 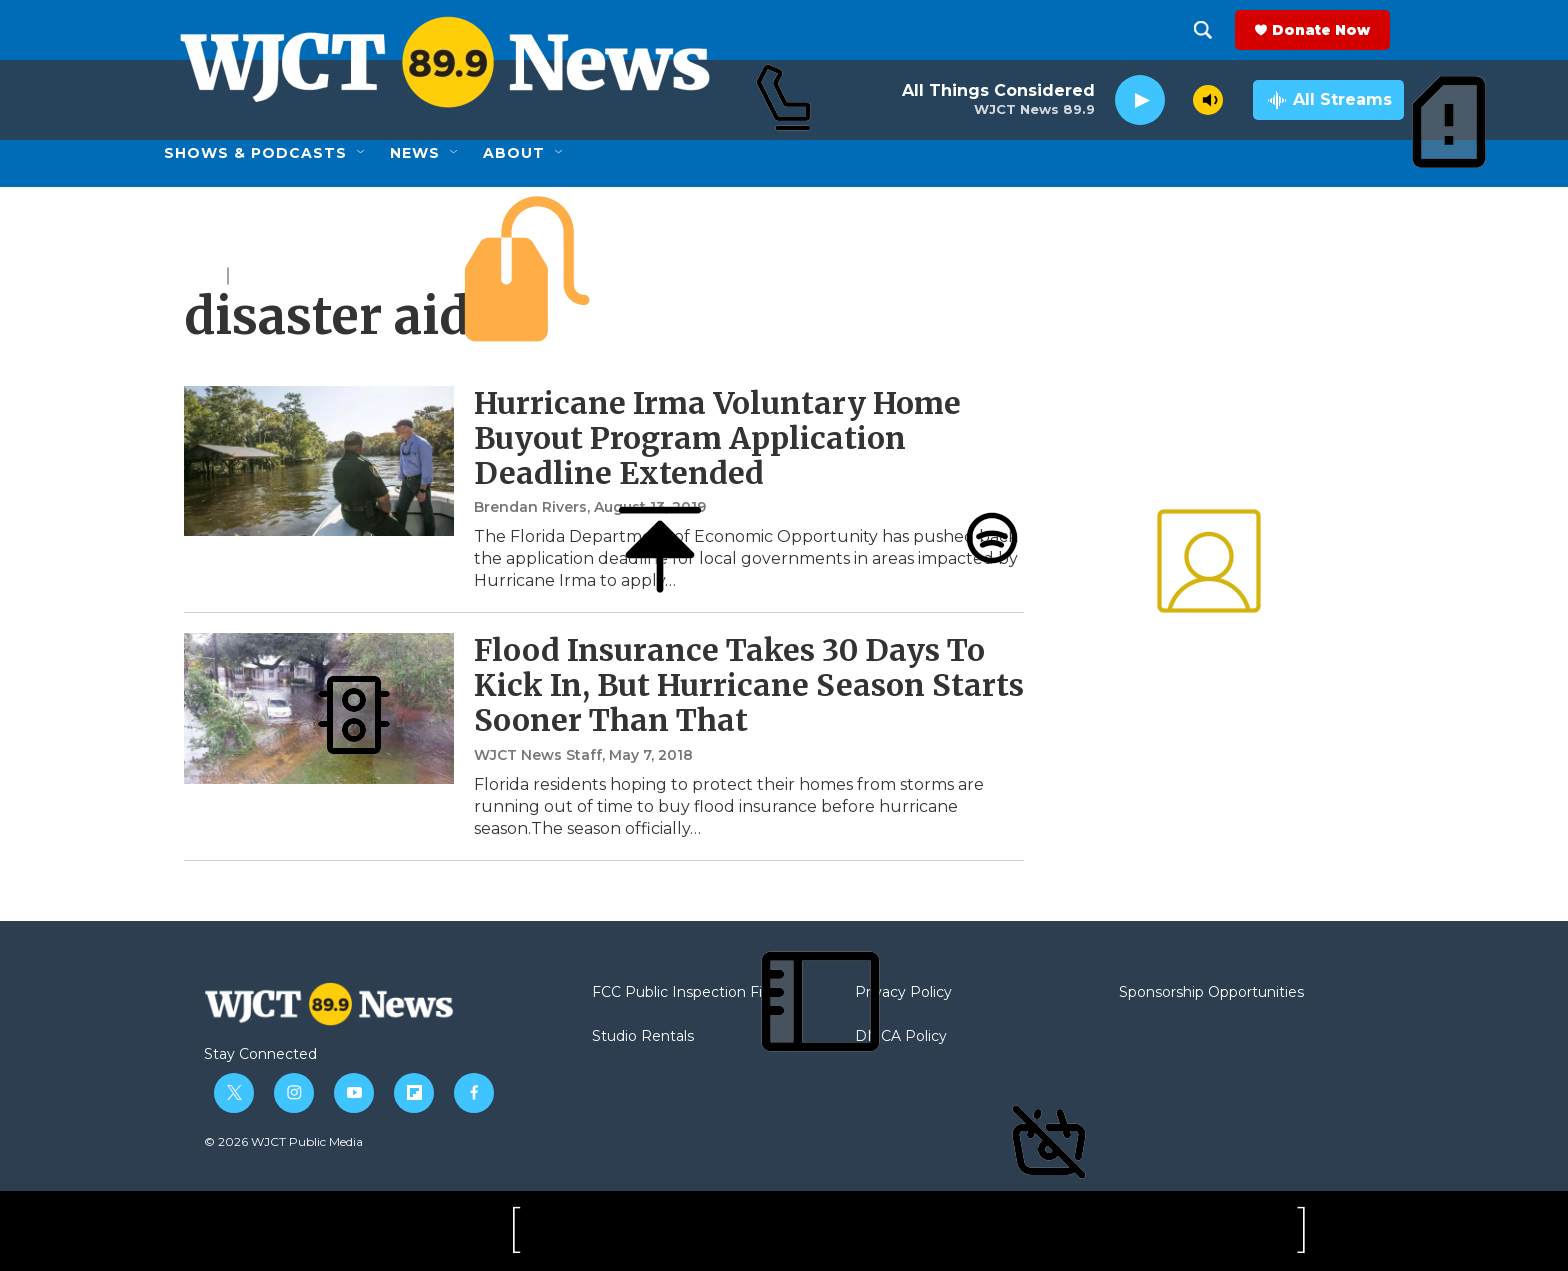 What do you see at coordinates (992, 538) in the screenshot?
I see `open Spotify` at bounding box center [992, 538].